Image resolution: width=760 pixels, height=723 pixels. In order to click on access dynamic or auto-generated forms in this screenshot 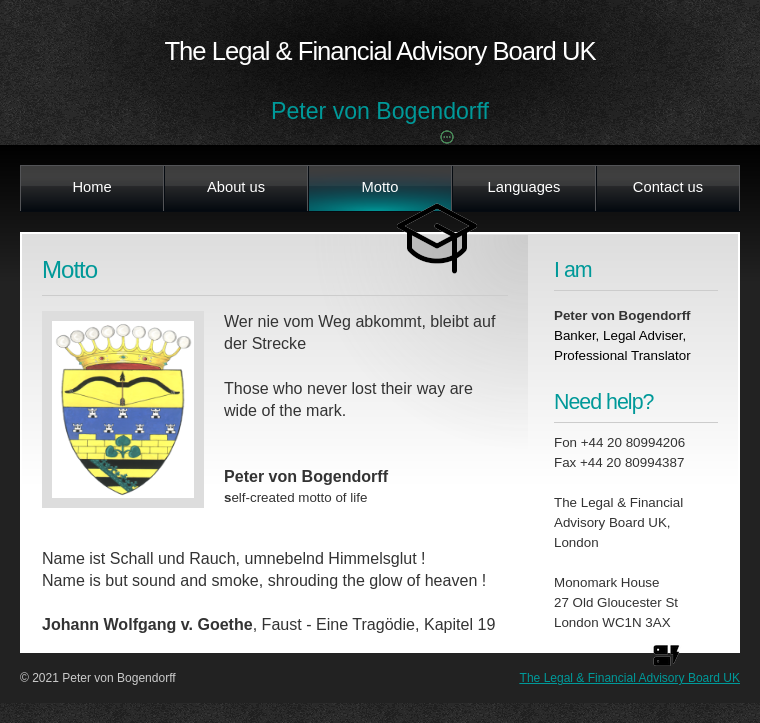, I will do `click(666, 655)`.